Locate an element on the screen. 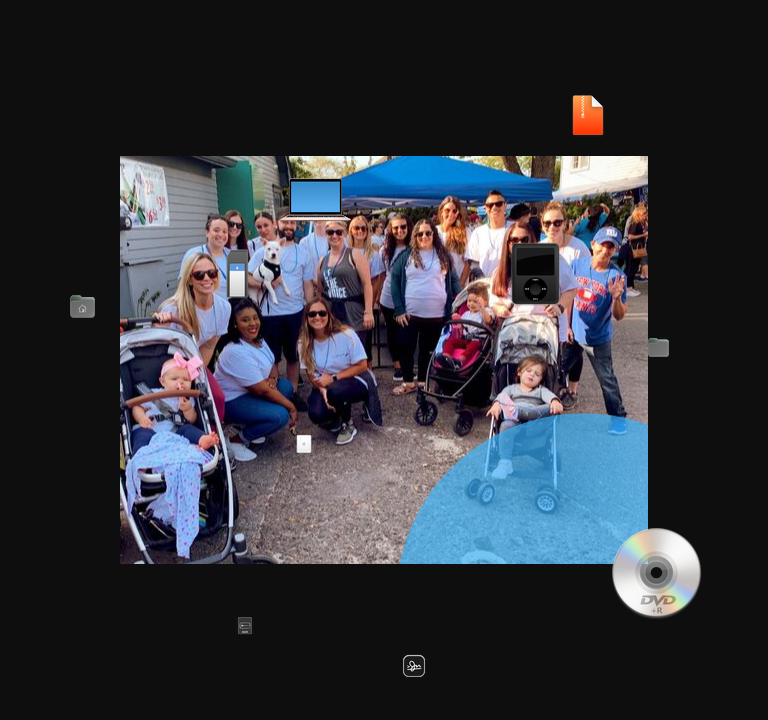 The height and width of the screenshot is (720, 768). access your home folder is located at coordinates (82, 306).